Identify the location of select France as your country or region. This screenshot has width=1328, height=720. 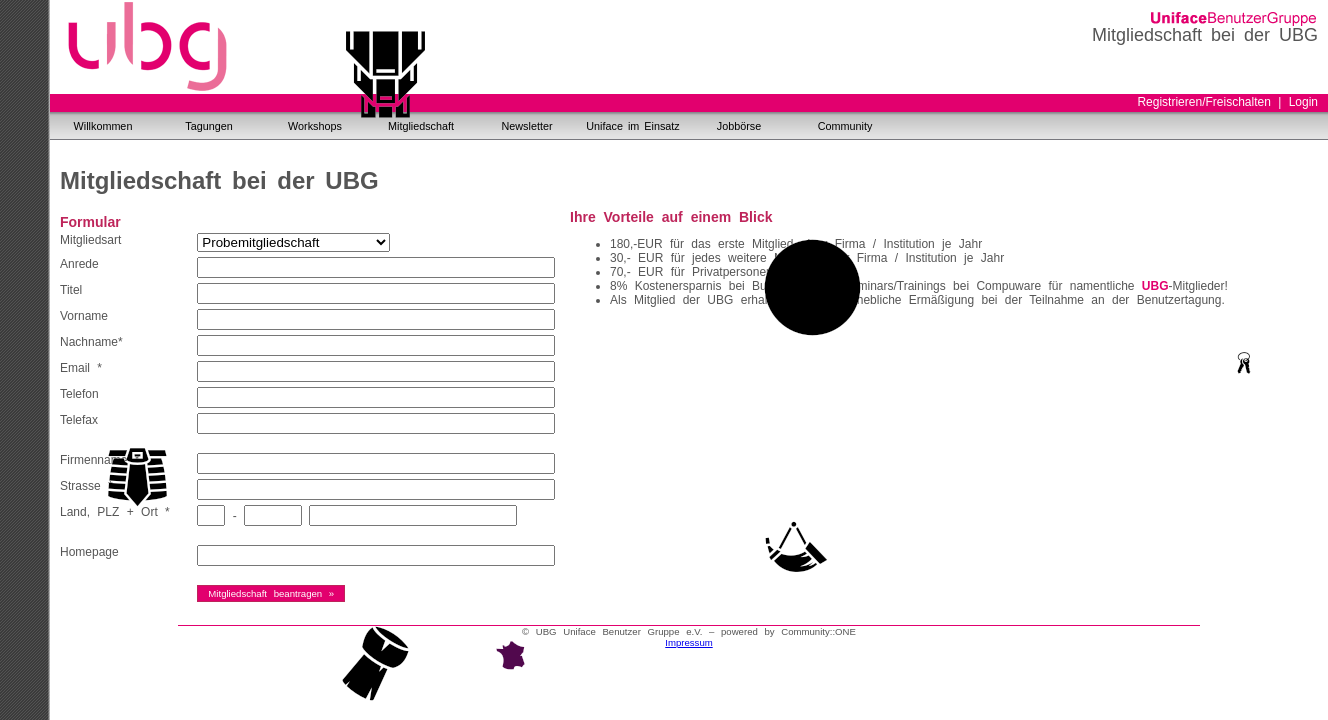
(510, 655).